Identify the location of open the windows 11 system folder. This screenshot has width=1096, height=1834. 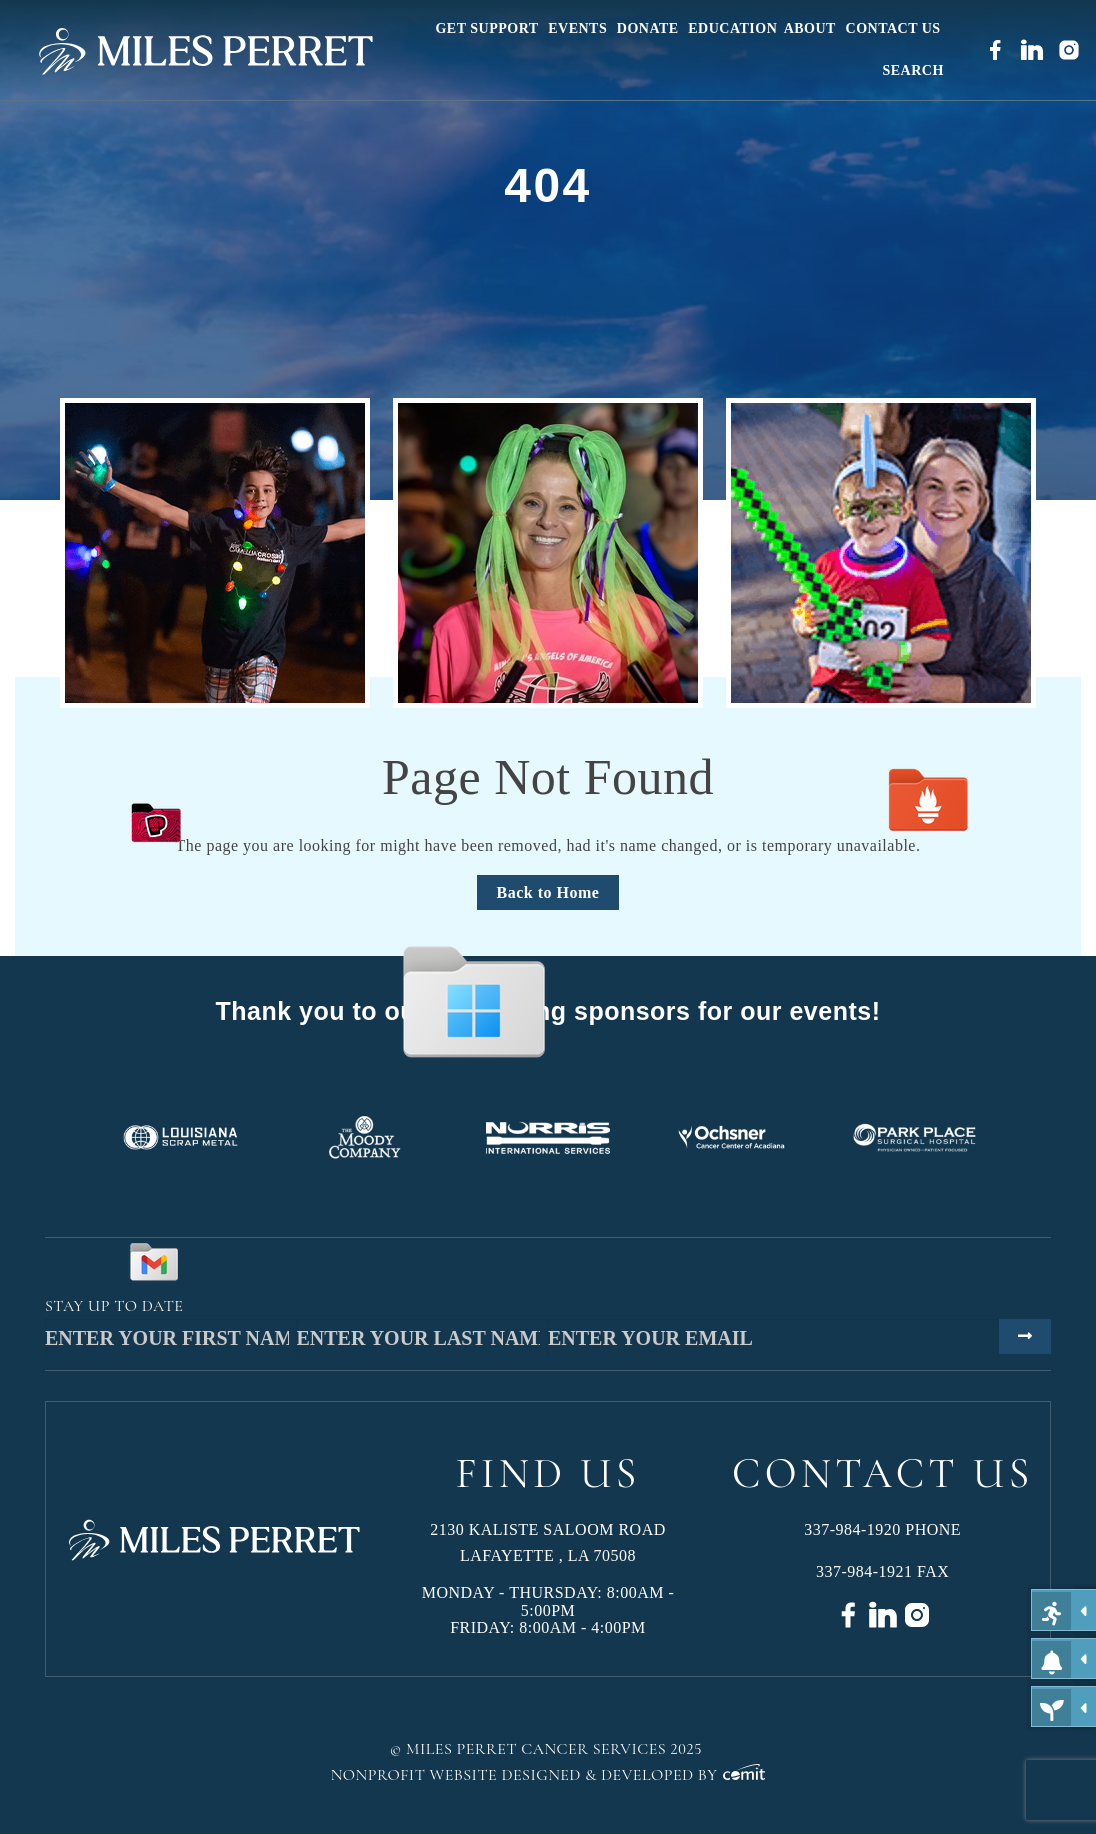
(473, 1005).